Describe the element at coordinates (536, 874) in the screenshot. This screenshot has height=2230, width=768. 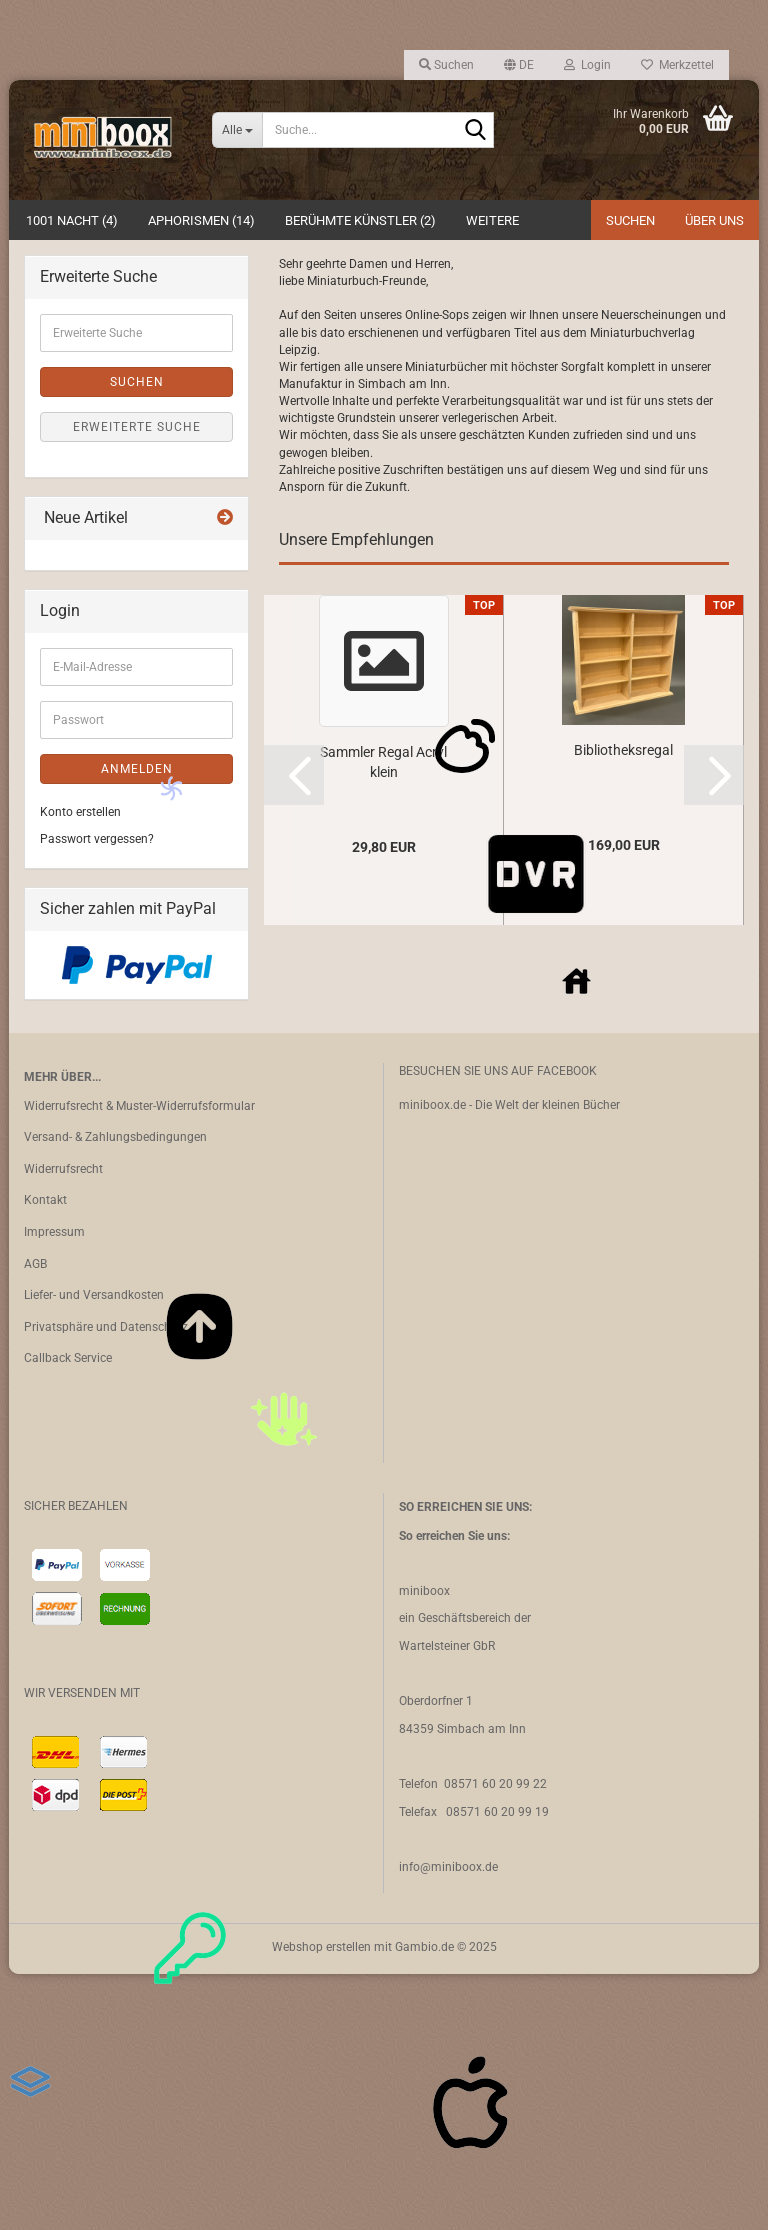
I see `access DVR recordings` at that location.